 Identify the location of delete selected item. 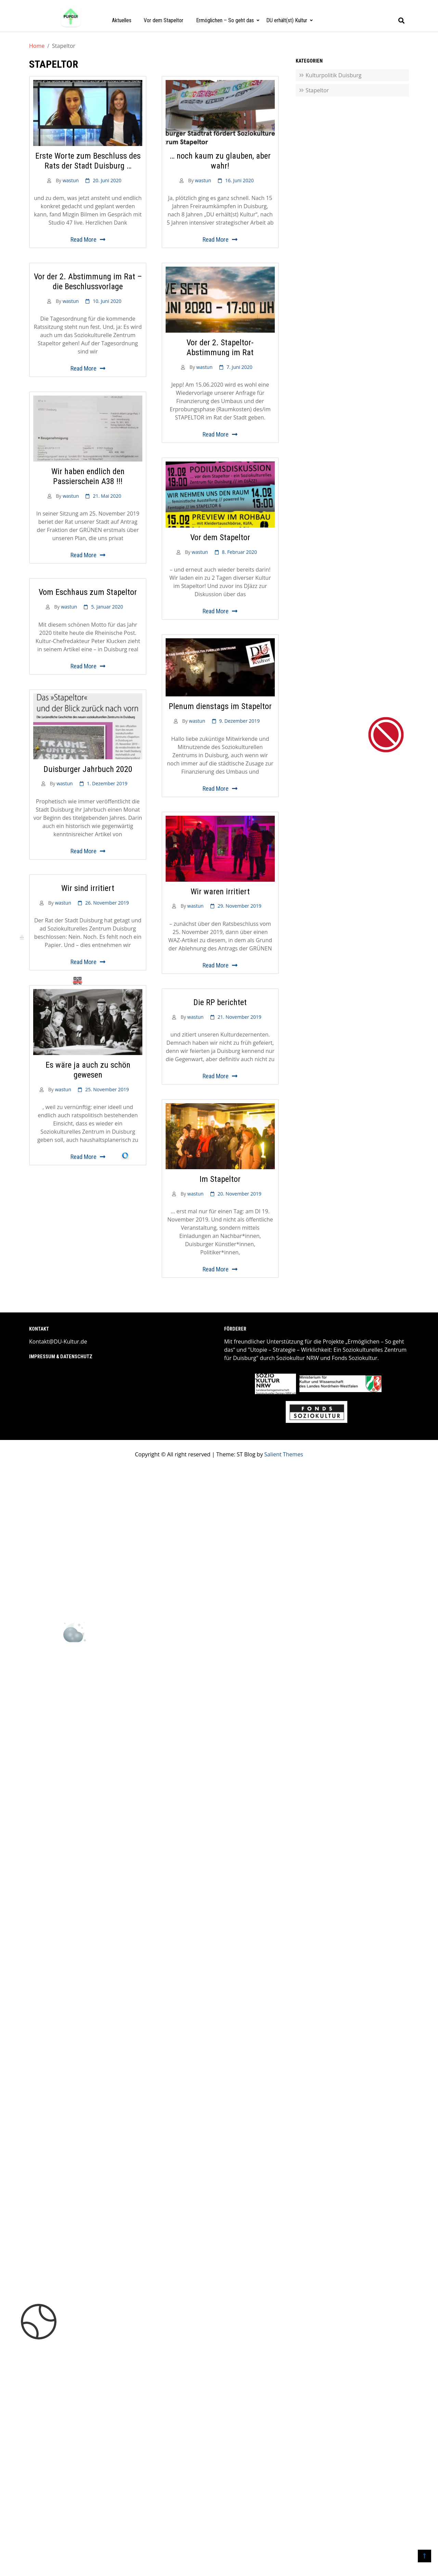
(386, 735).